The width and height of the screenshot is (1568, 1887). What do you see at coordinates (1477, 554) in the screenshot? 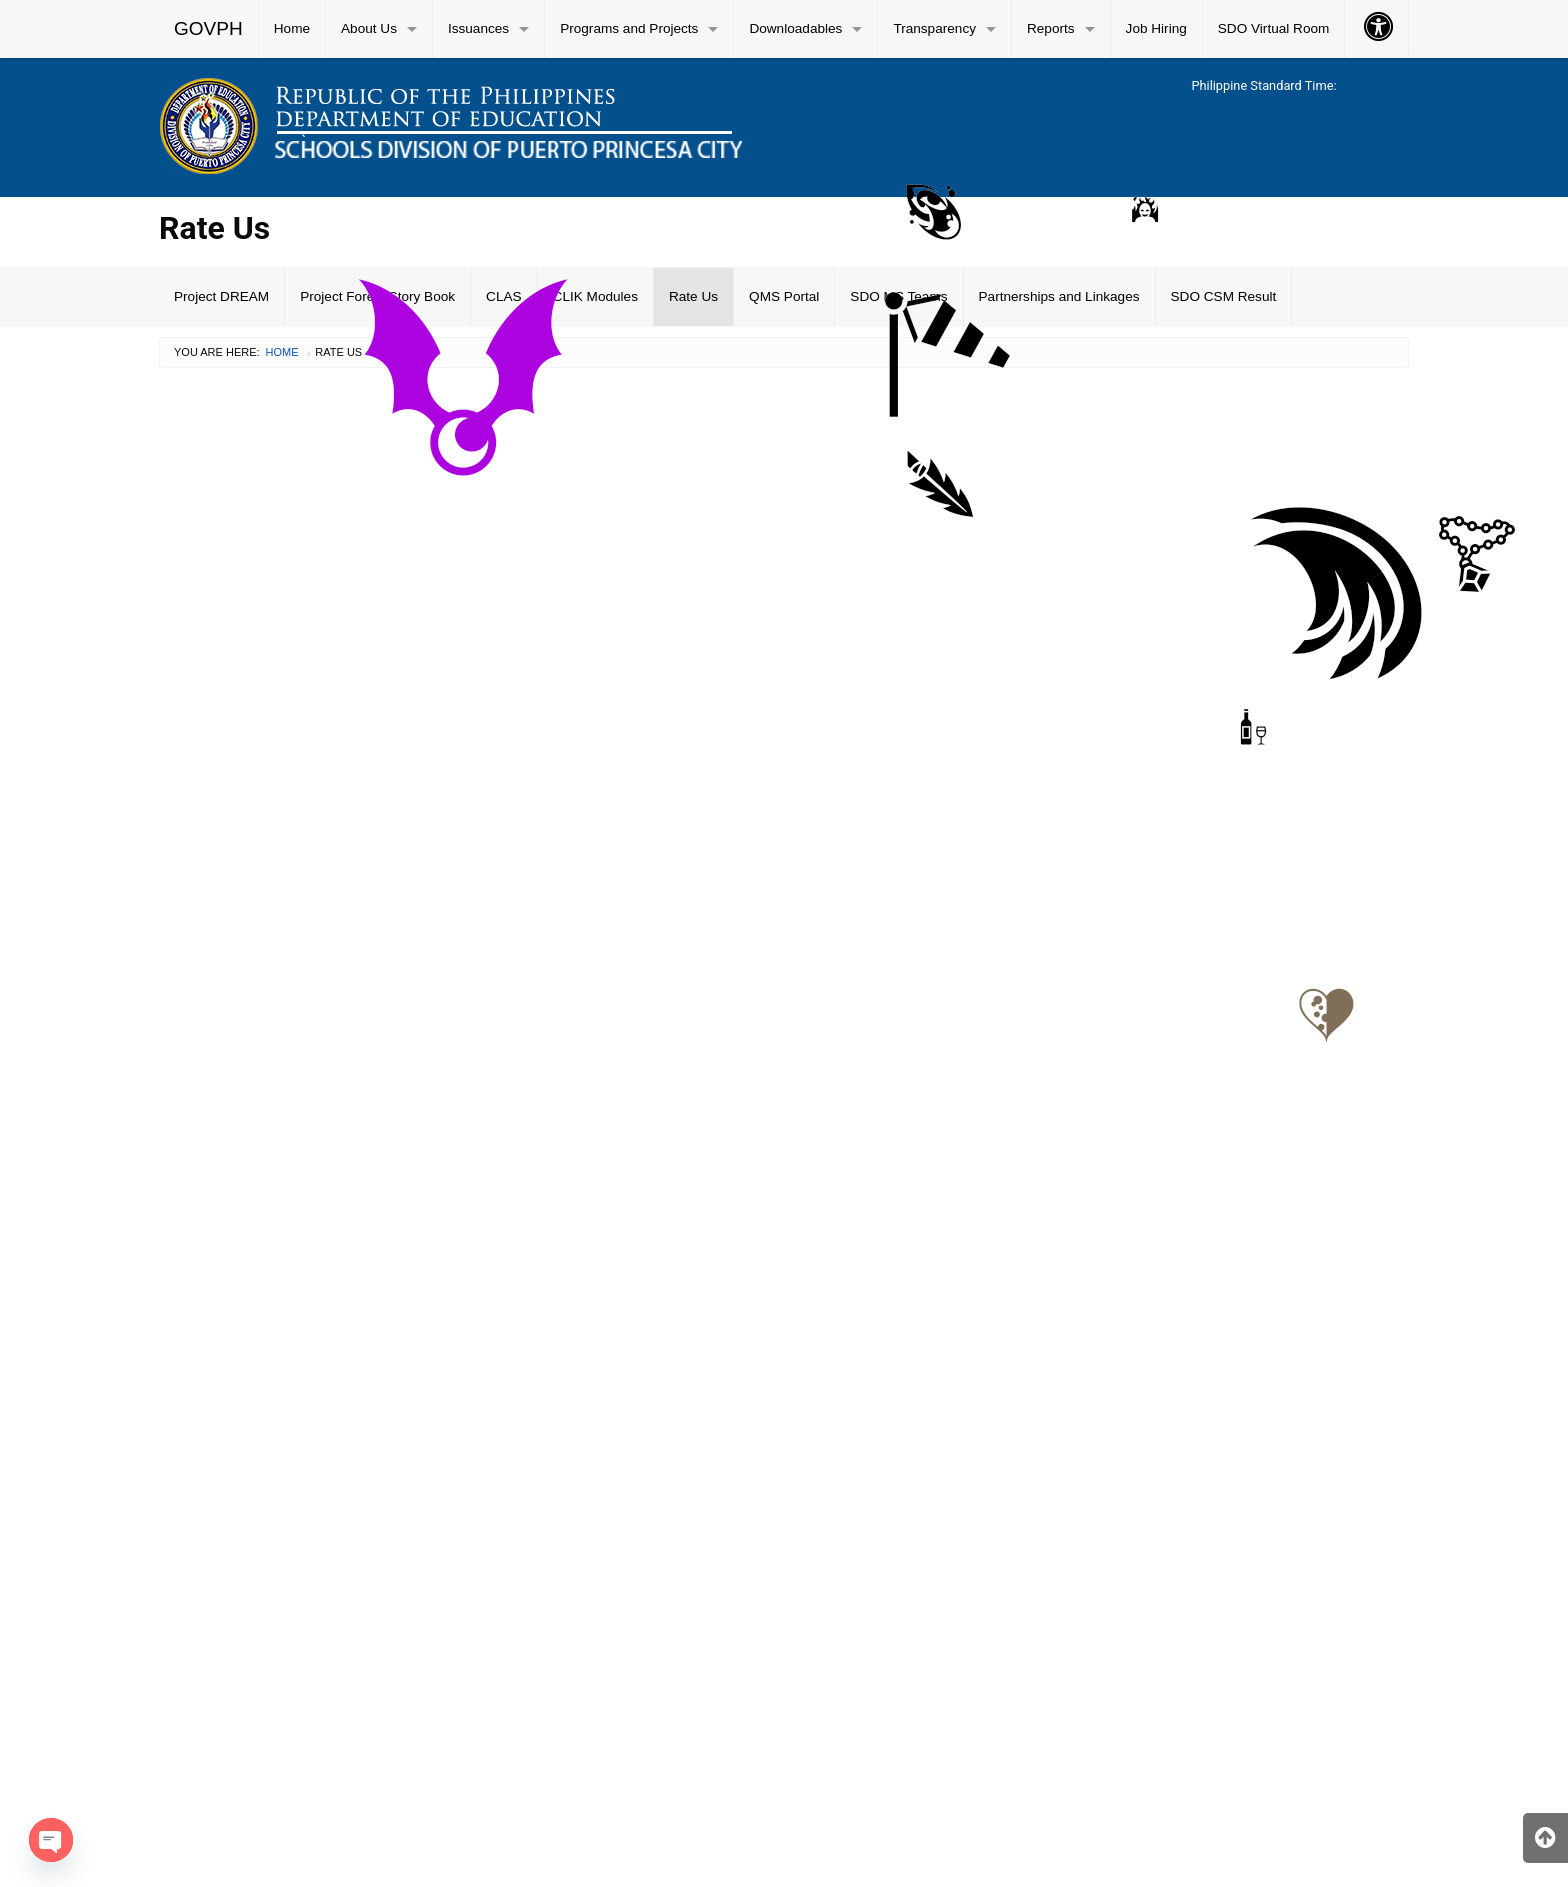
I see `view equipped jewelry or accessories` at bounding box center [1477, 554].